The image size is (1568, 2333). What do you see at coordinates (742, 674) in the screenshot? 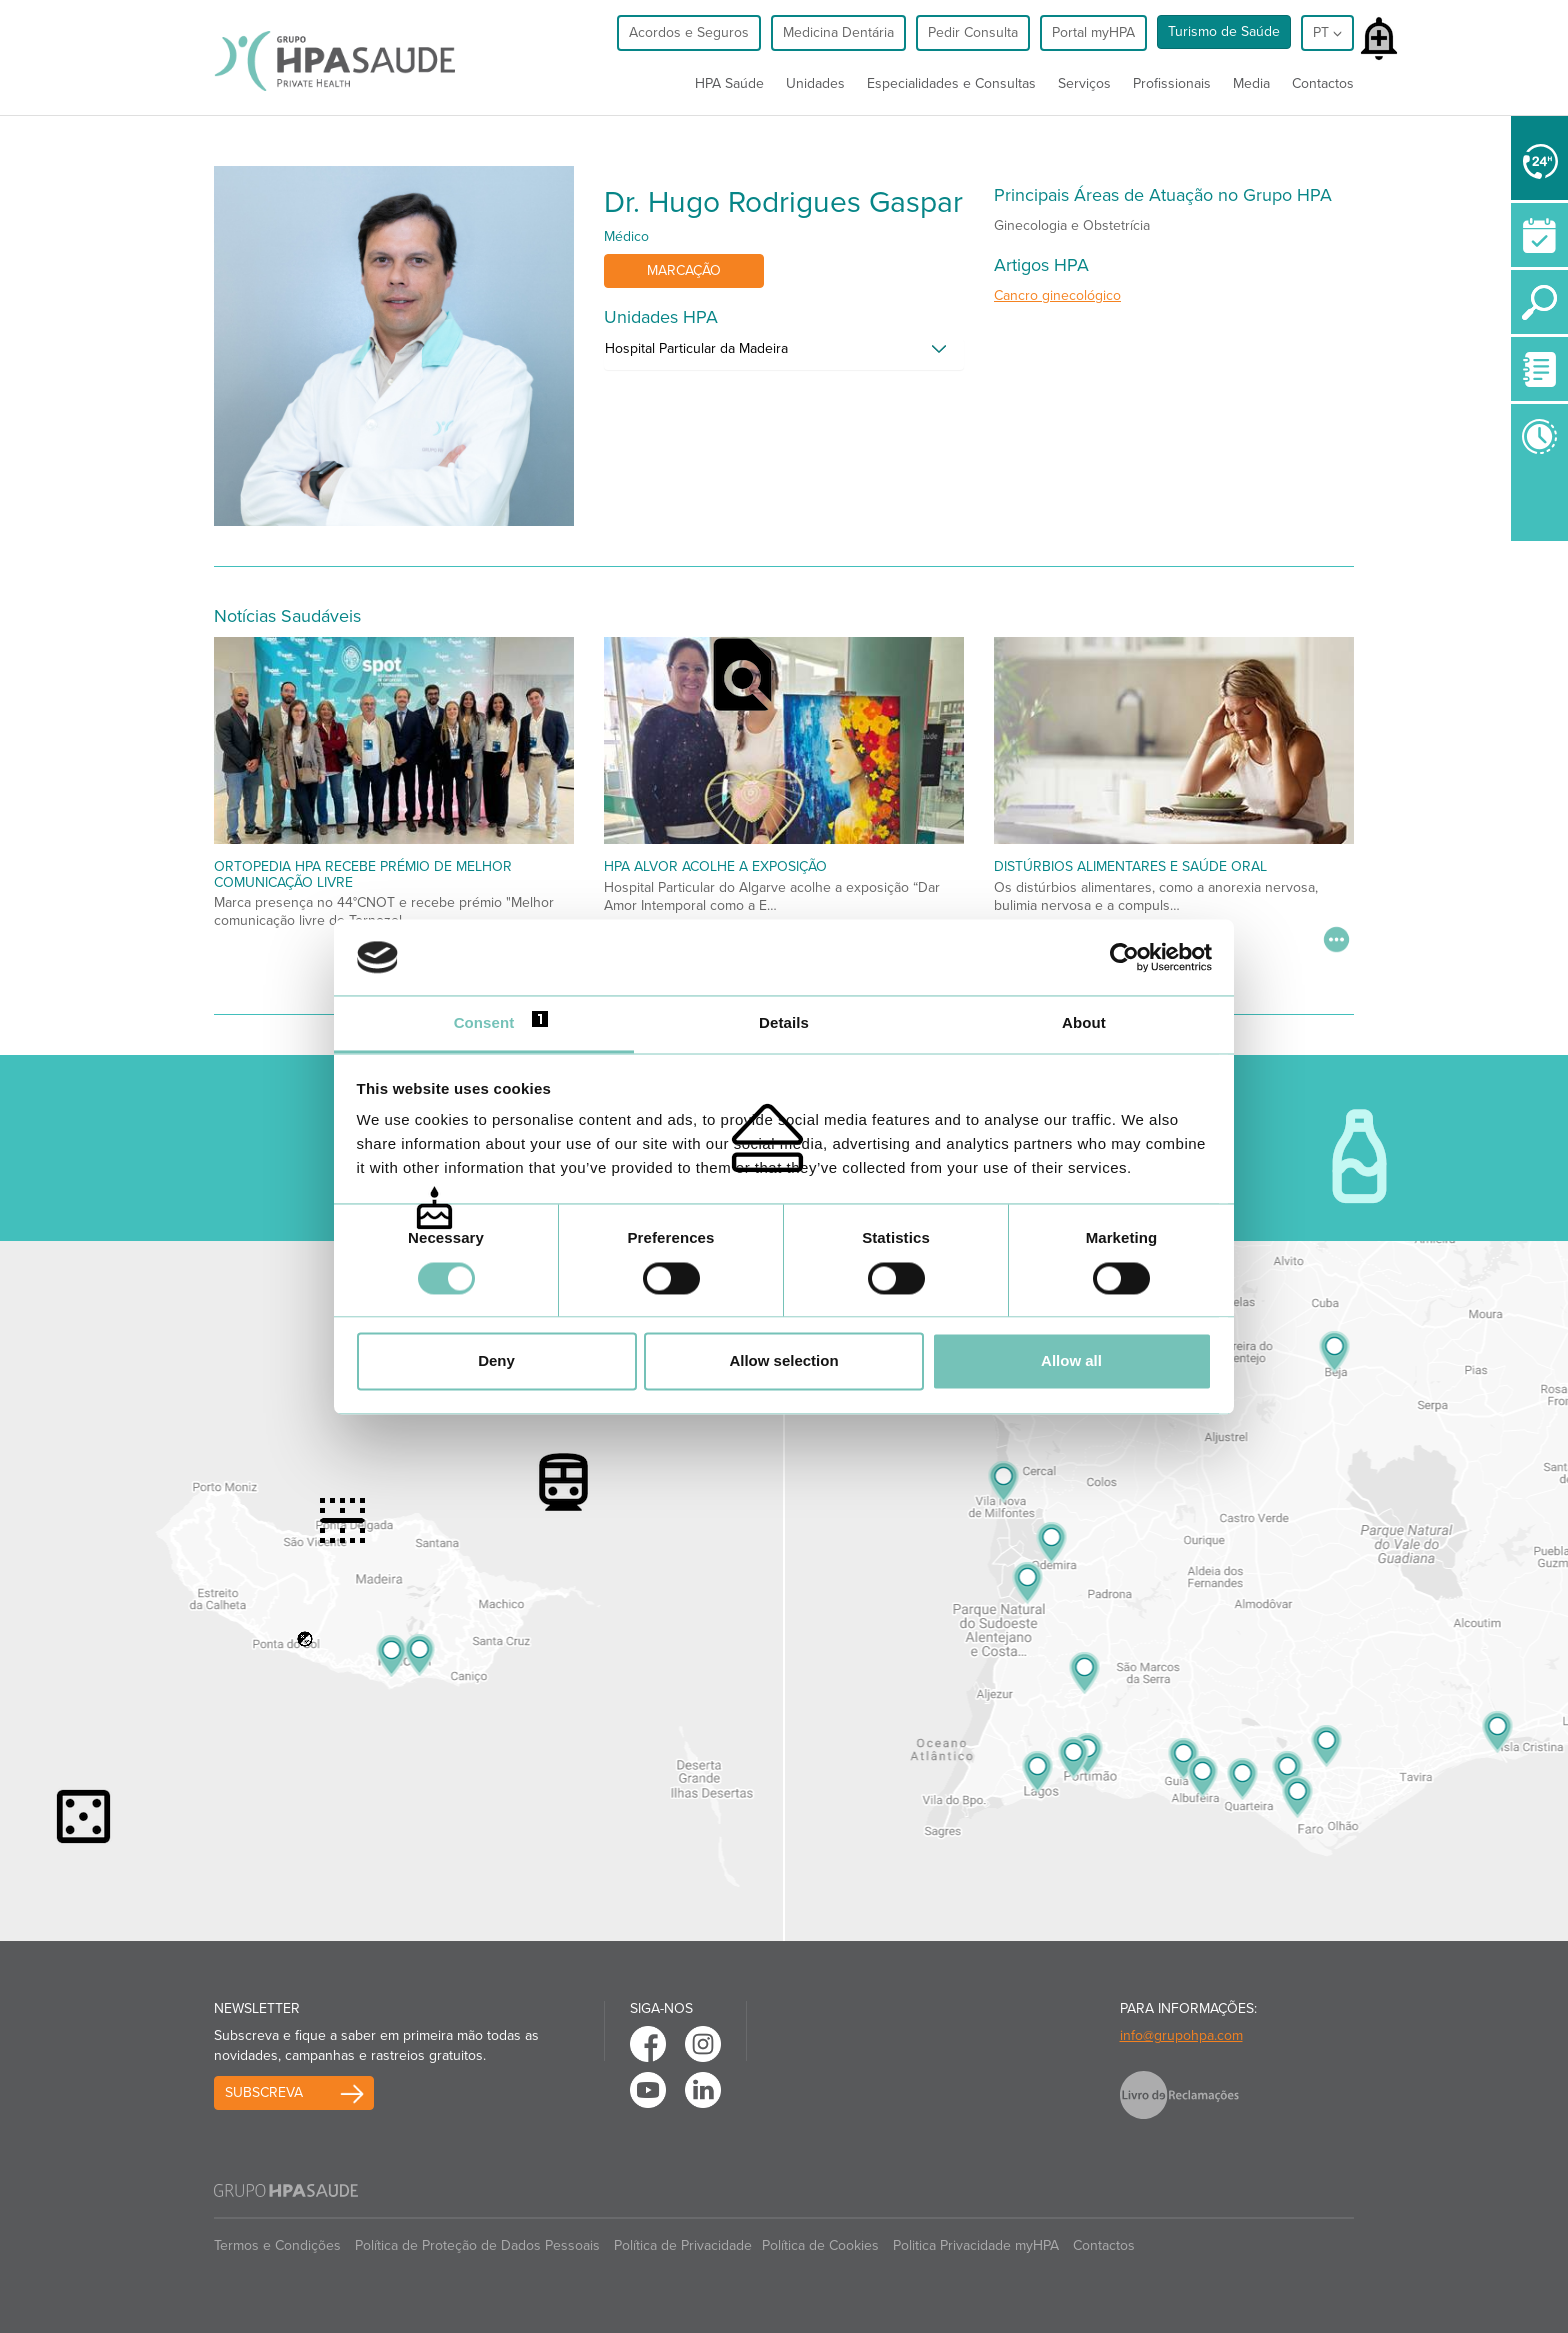
I see `search within the current document` at bounding box center [742, 674].